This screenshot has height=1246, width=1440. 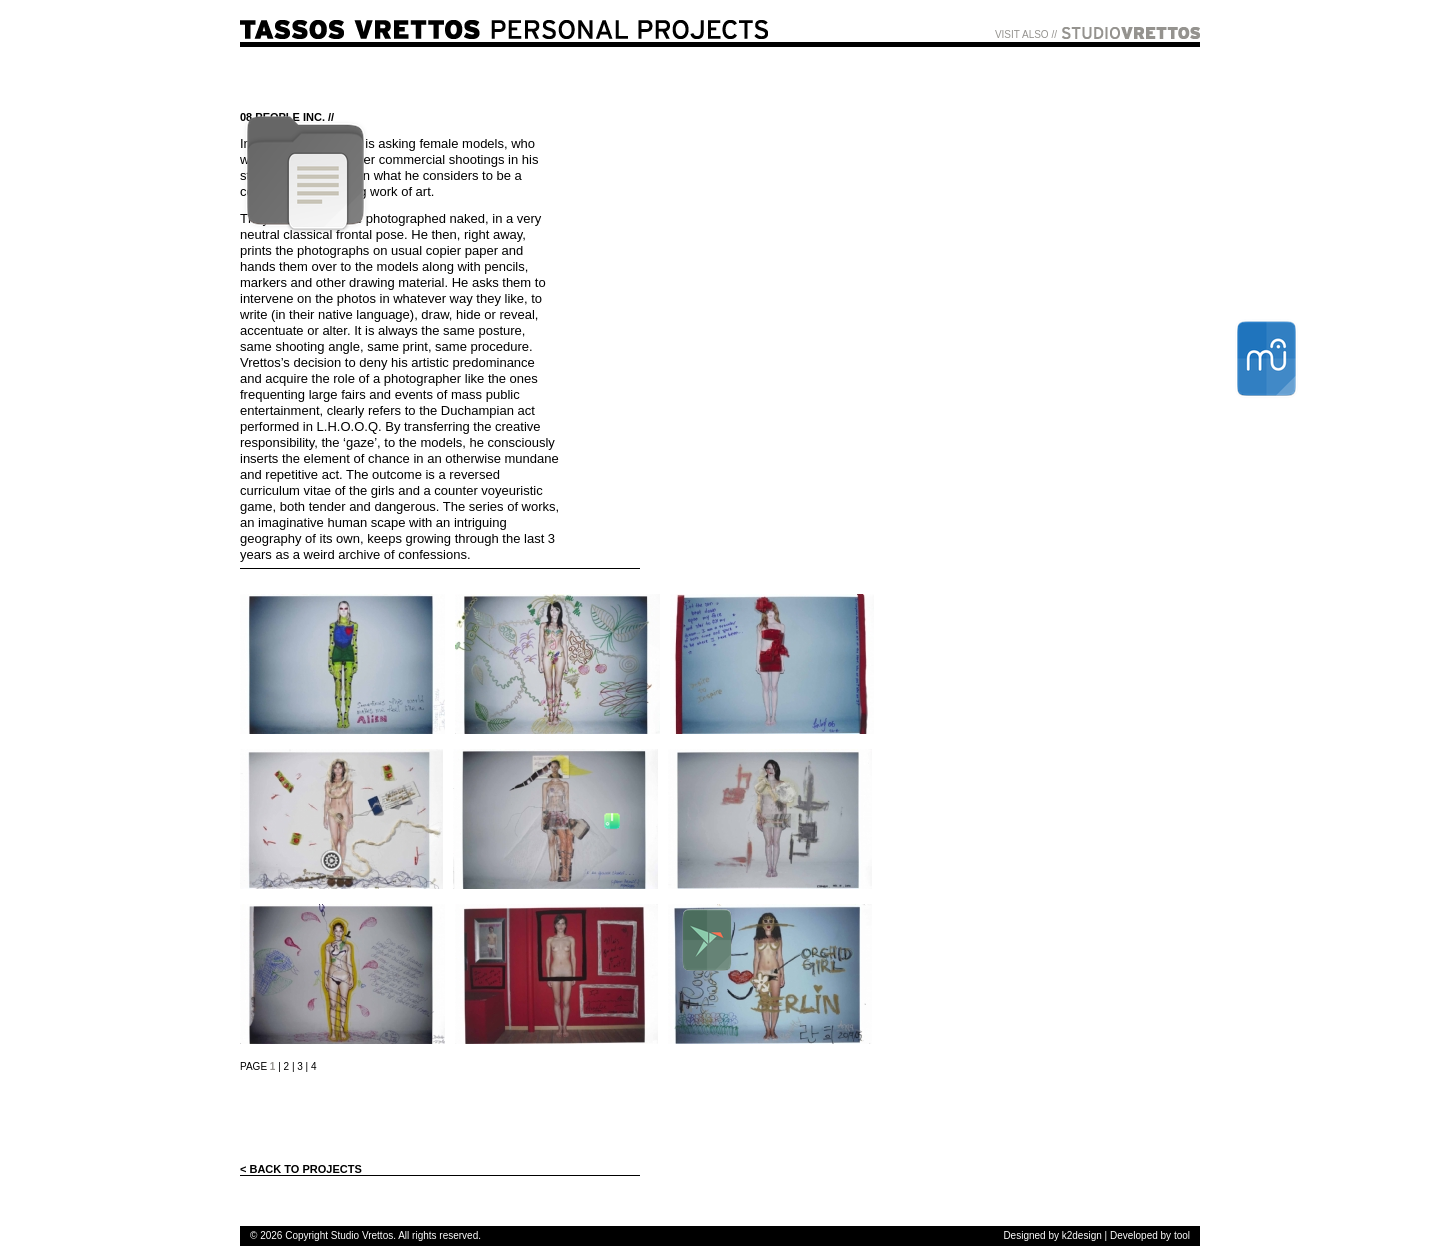 I want to click on open yast software group manager, so click(x=612, y=821).